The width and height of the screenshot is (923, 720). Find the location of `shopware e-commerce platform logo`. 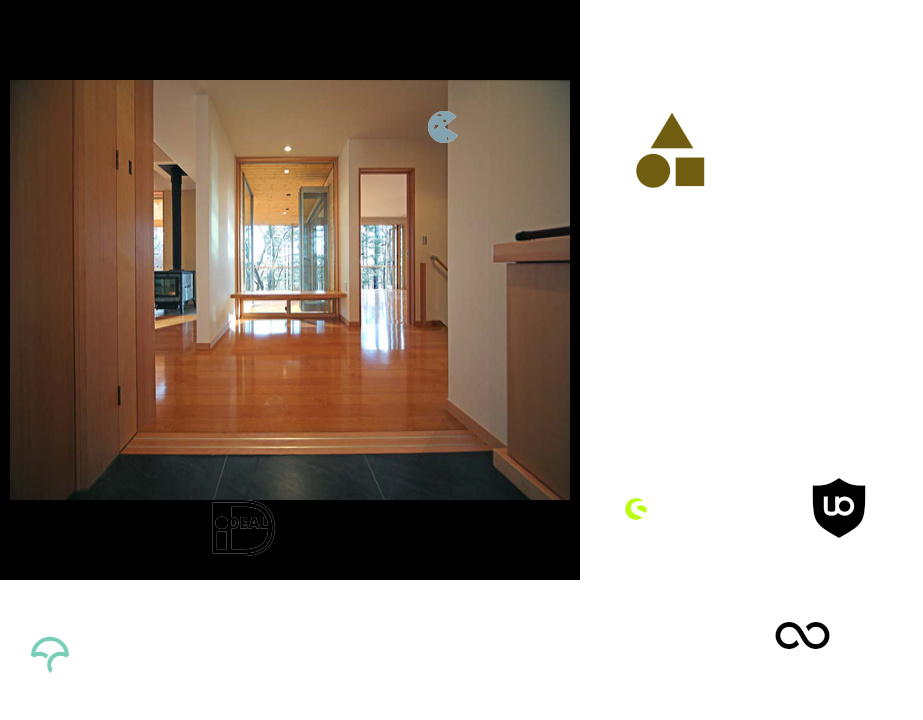

shopware e-commerce platform logo is located at coordinates (636, 509).